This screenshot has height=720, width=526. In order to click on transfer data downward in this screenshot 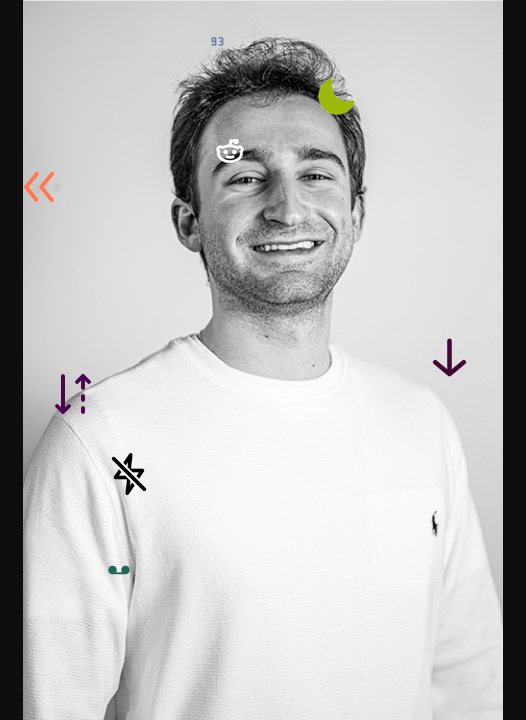, I will do `click(73, 394)`.